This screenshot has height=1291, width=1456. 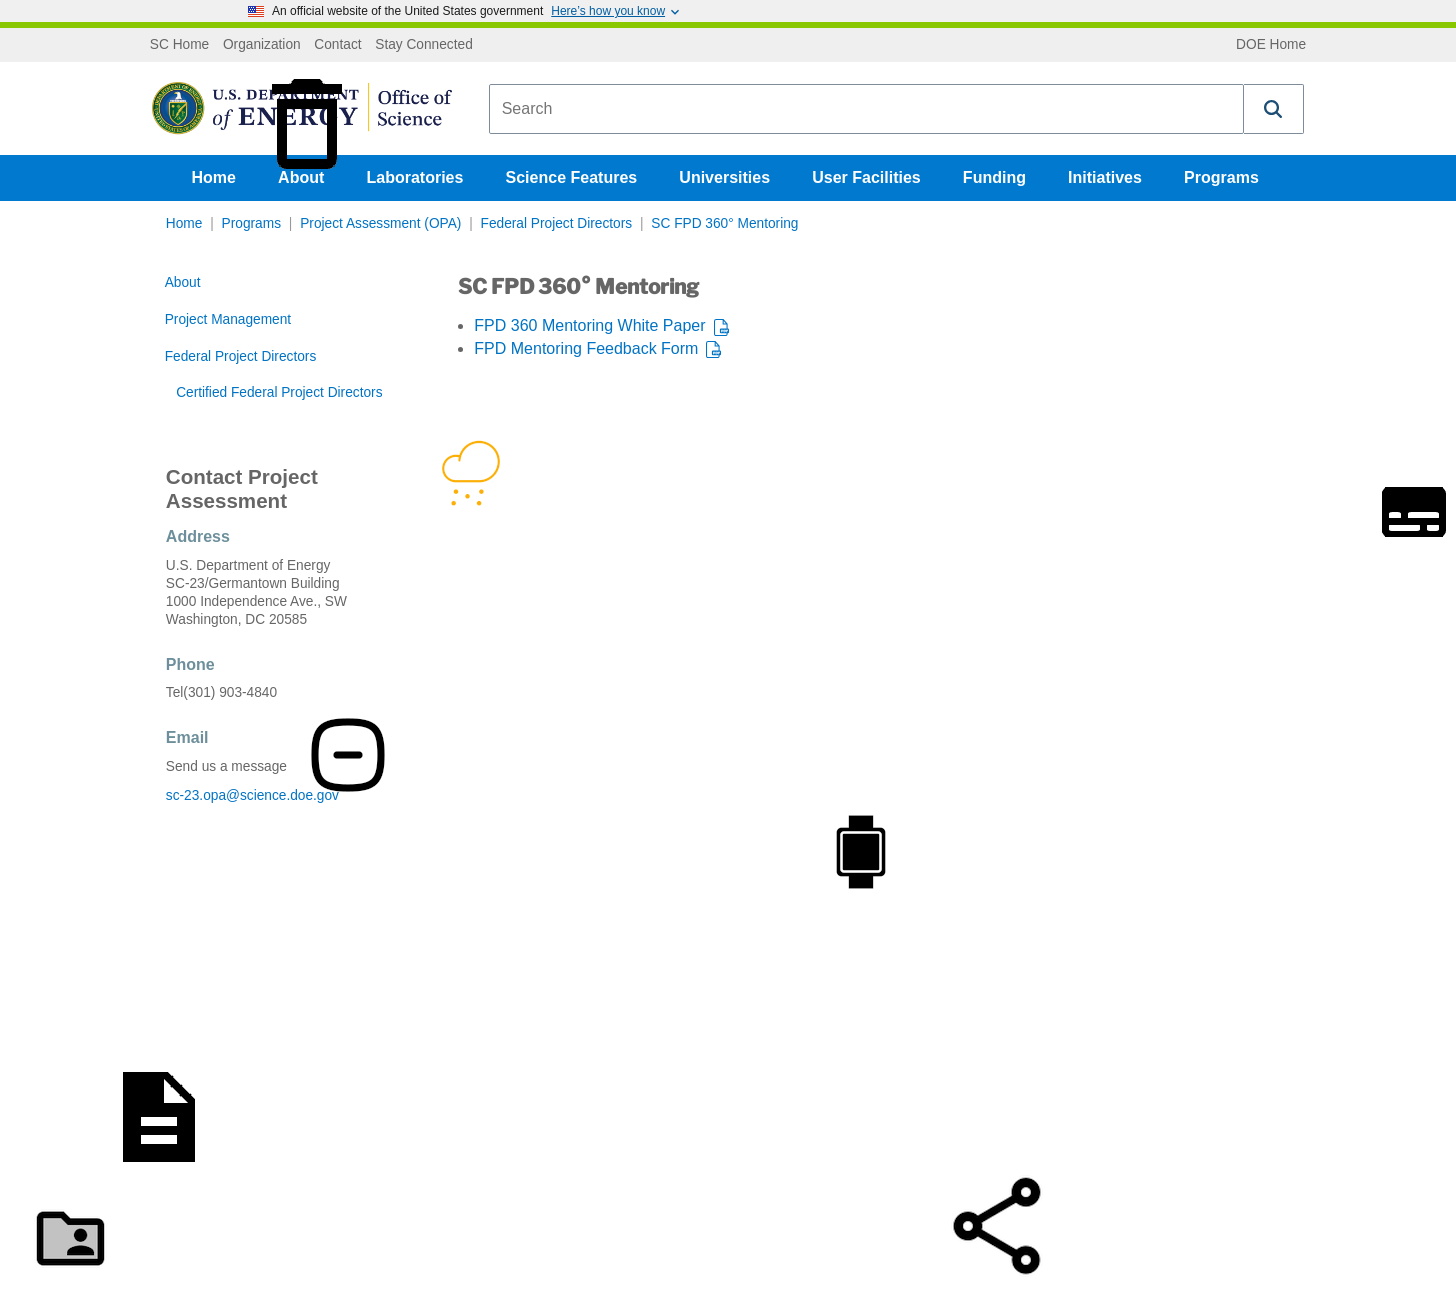 What do you see at coordinates (471, 472) in the screenshot?
I see `indicates snowy weather conditions` at bounding box center [471, 472].